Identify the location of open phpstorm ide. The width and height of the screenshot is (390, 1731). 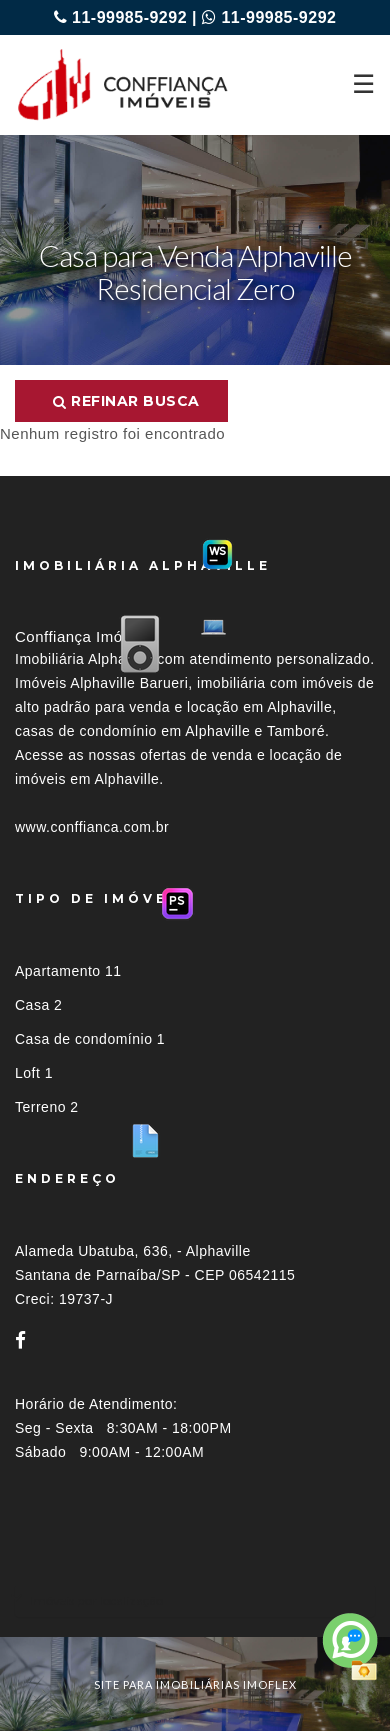
(177, 903).